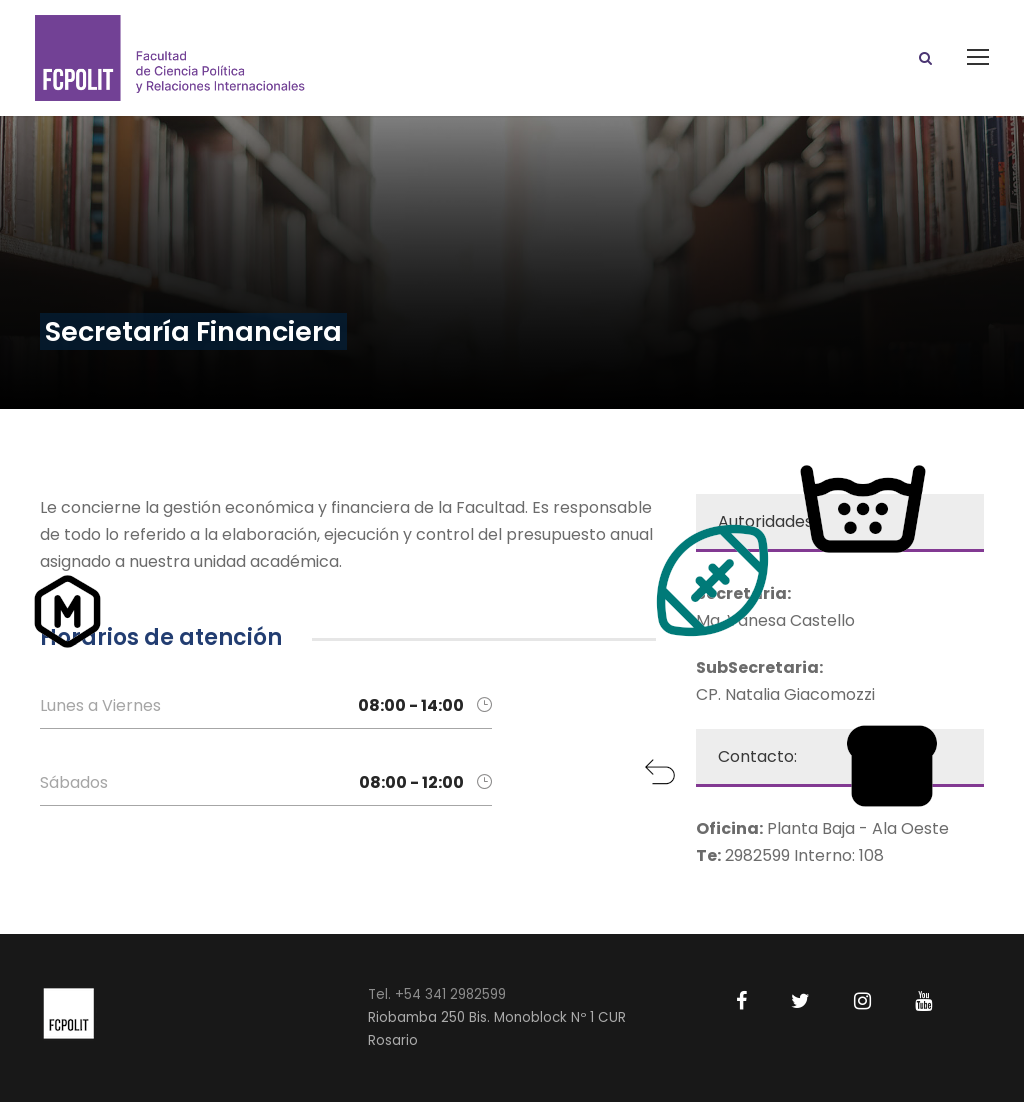 This screenshot has height=1102, width=1024. Describe the element at coordinates (712, 580) in the screenshot. I see `access sports scores and updates` at that location.